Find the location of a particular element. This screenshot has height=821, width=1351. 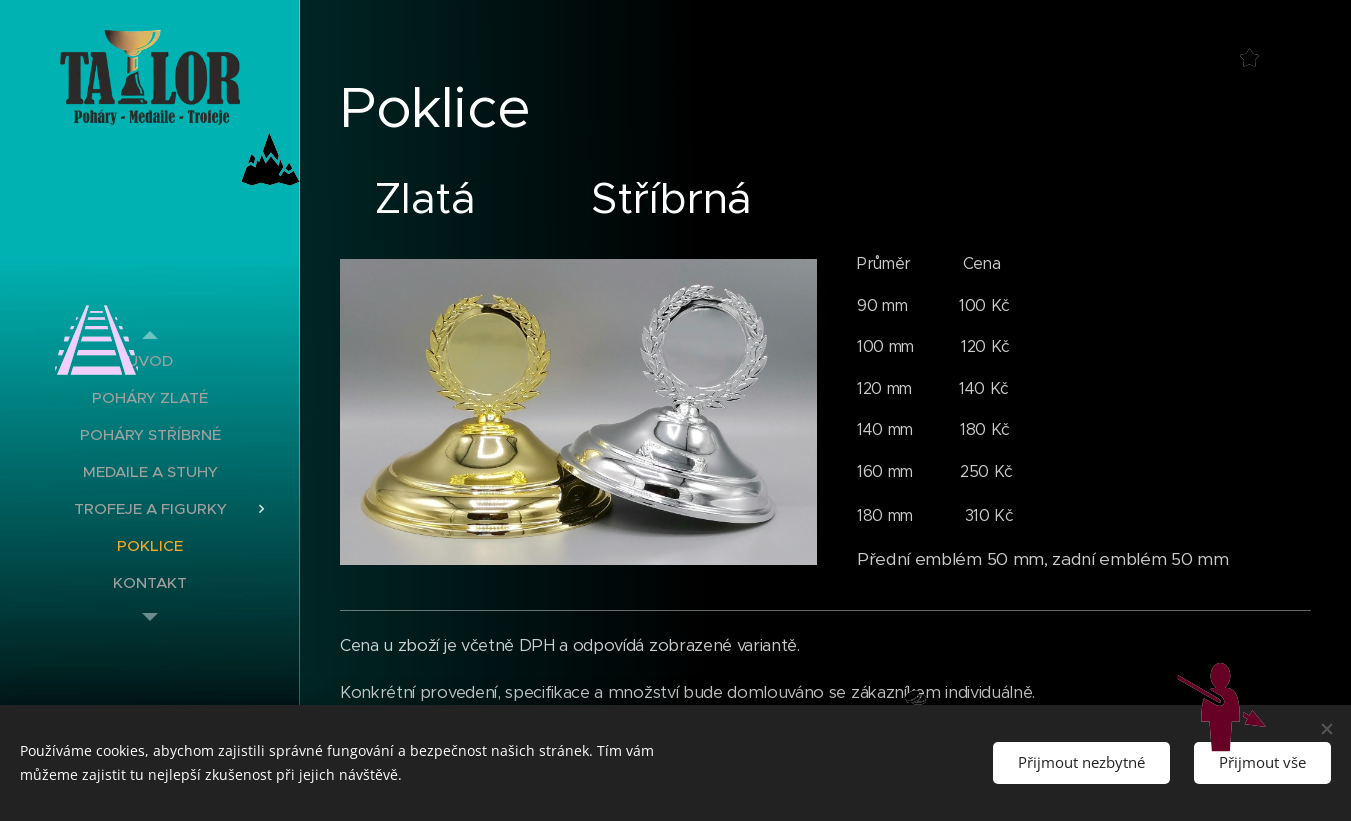

indicates a piercing or stabbing attack in a game is located at coordinates (1222, 707).